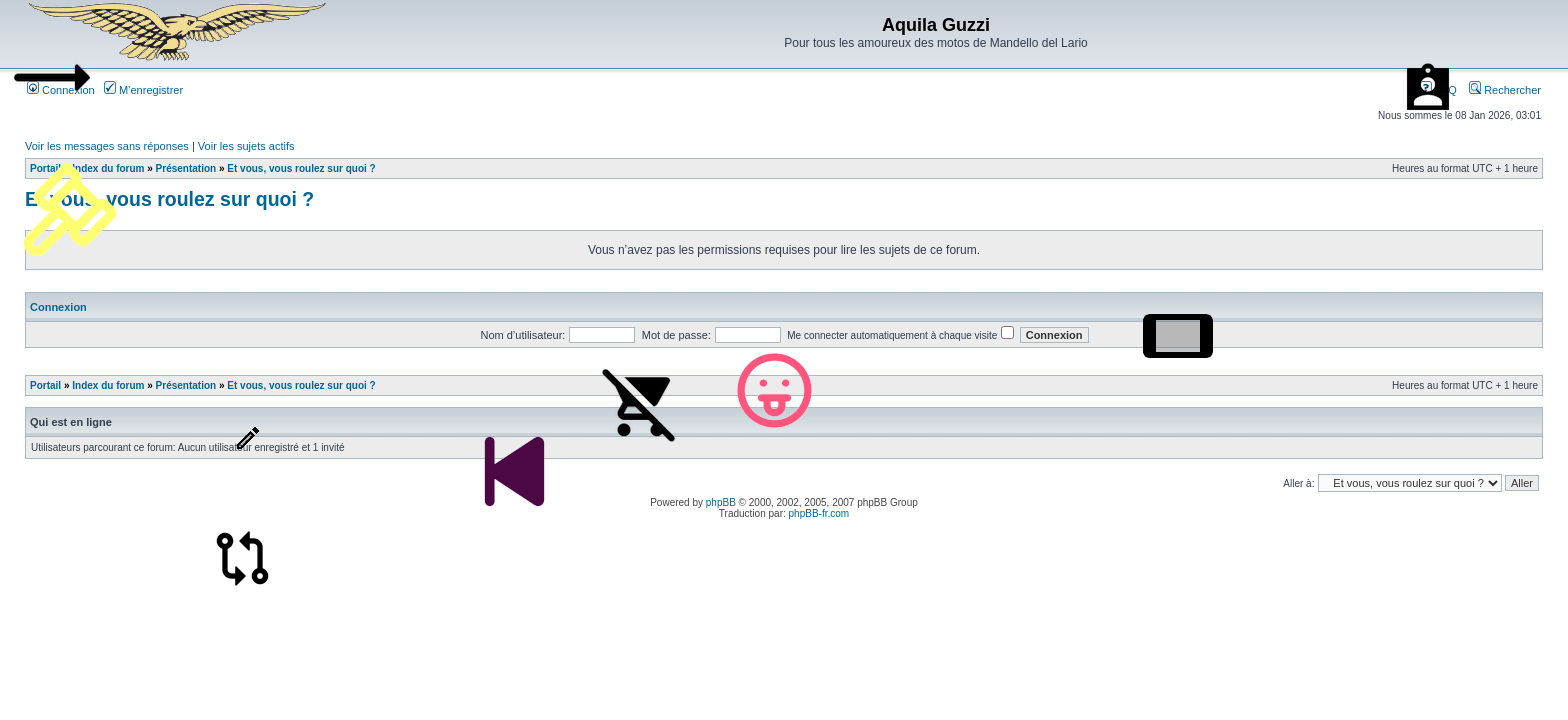 The image size is (1568, 720). Describe the element at coordinates (1178, 336) in the screenshot. I see `rotate device to landscape orientation` at that location.